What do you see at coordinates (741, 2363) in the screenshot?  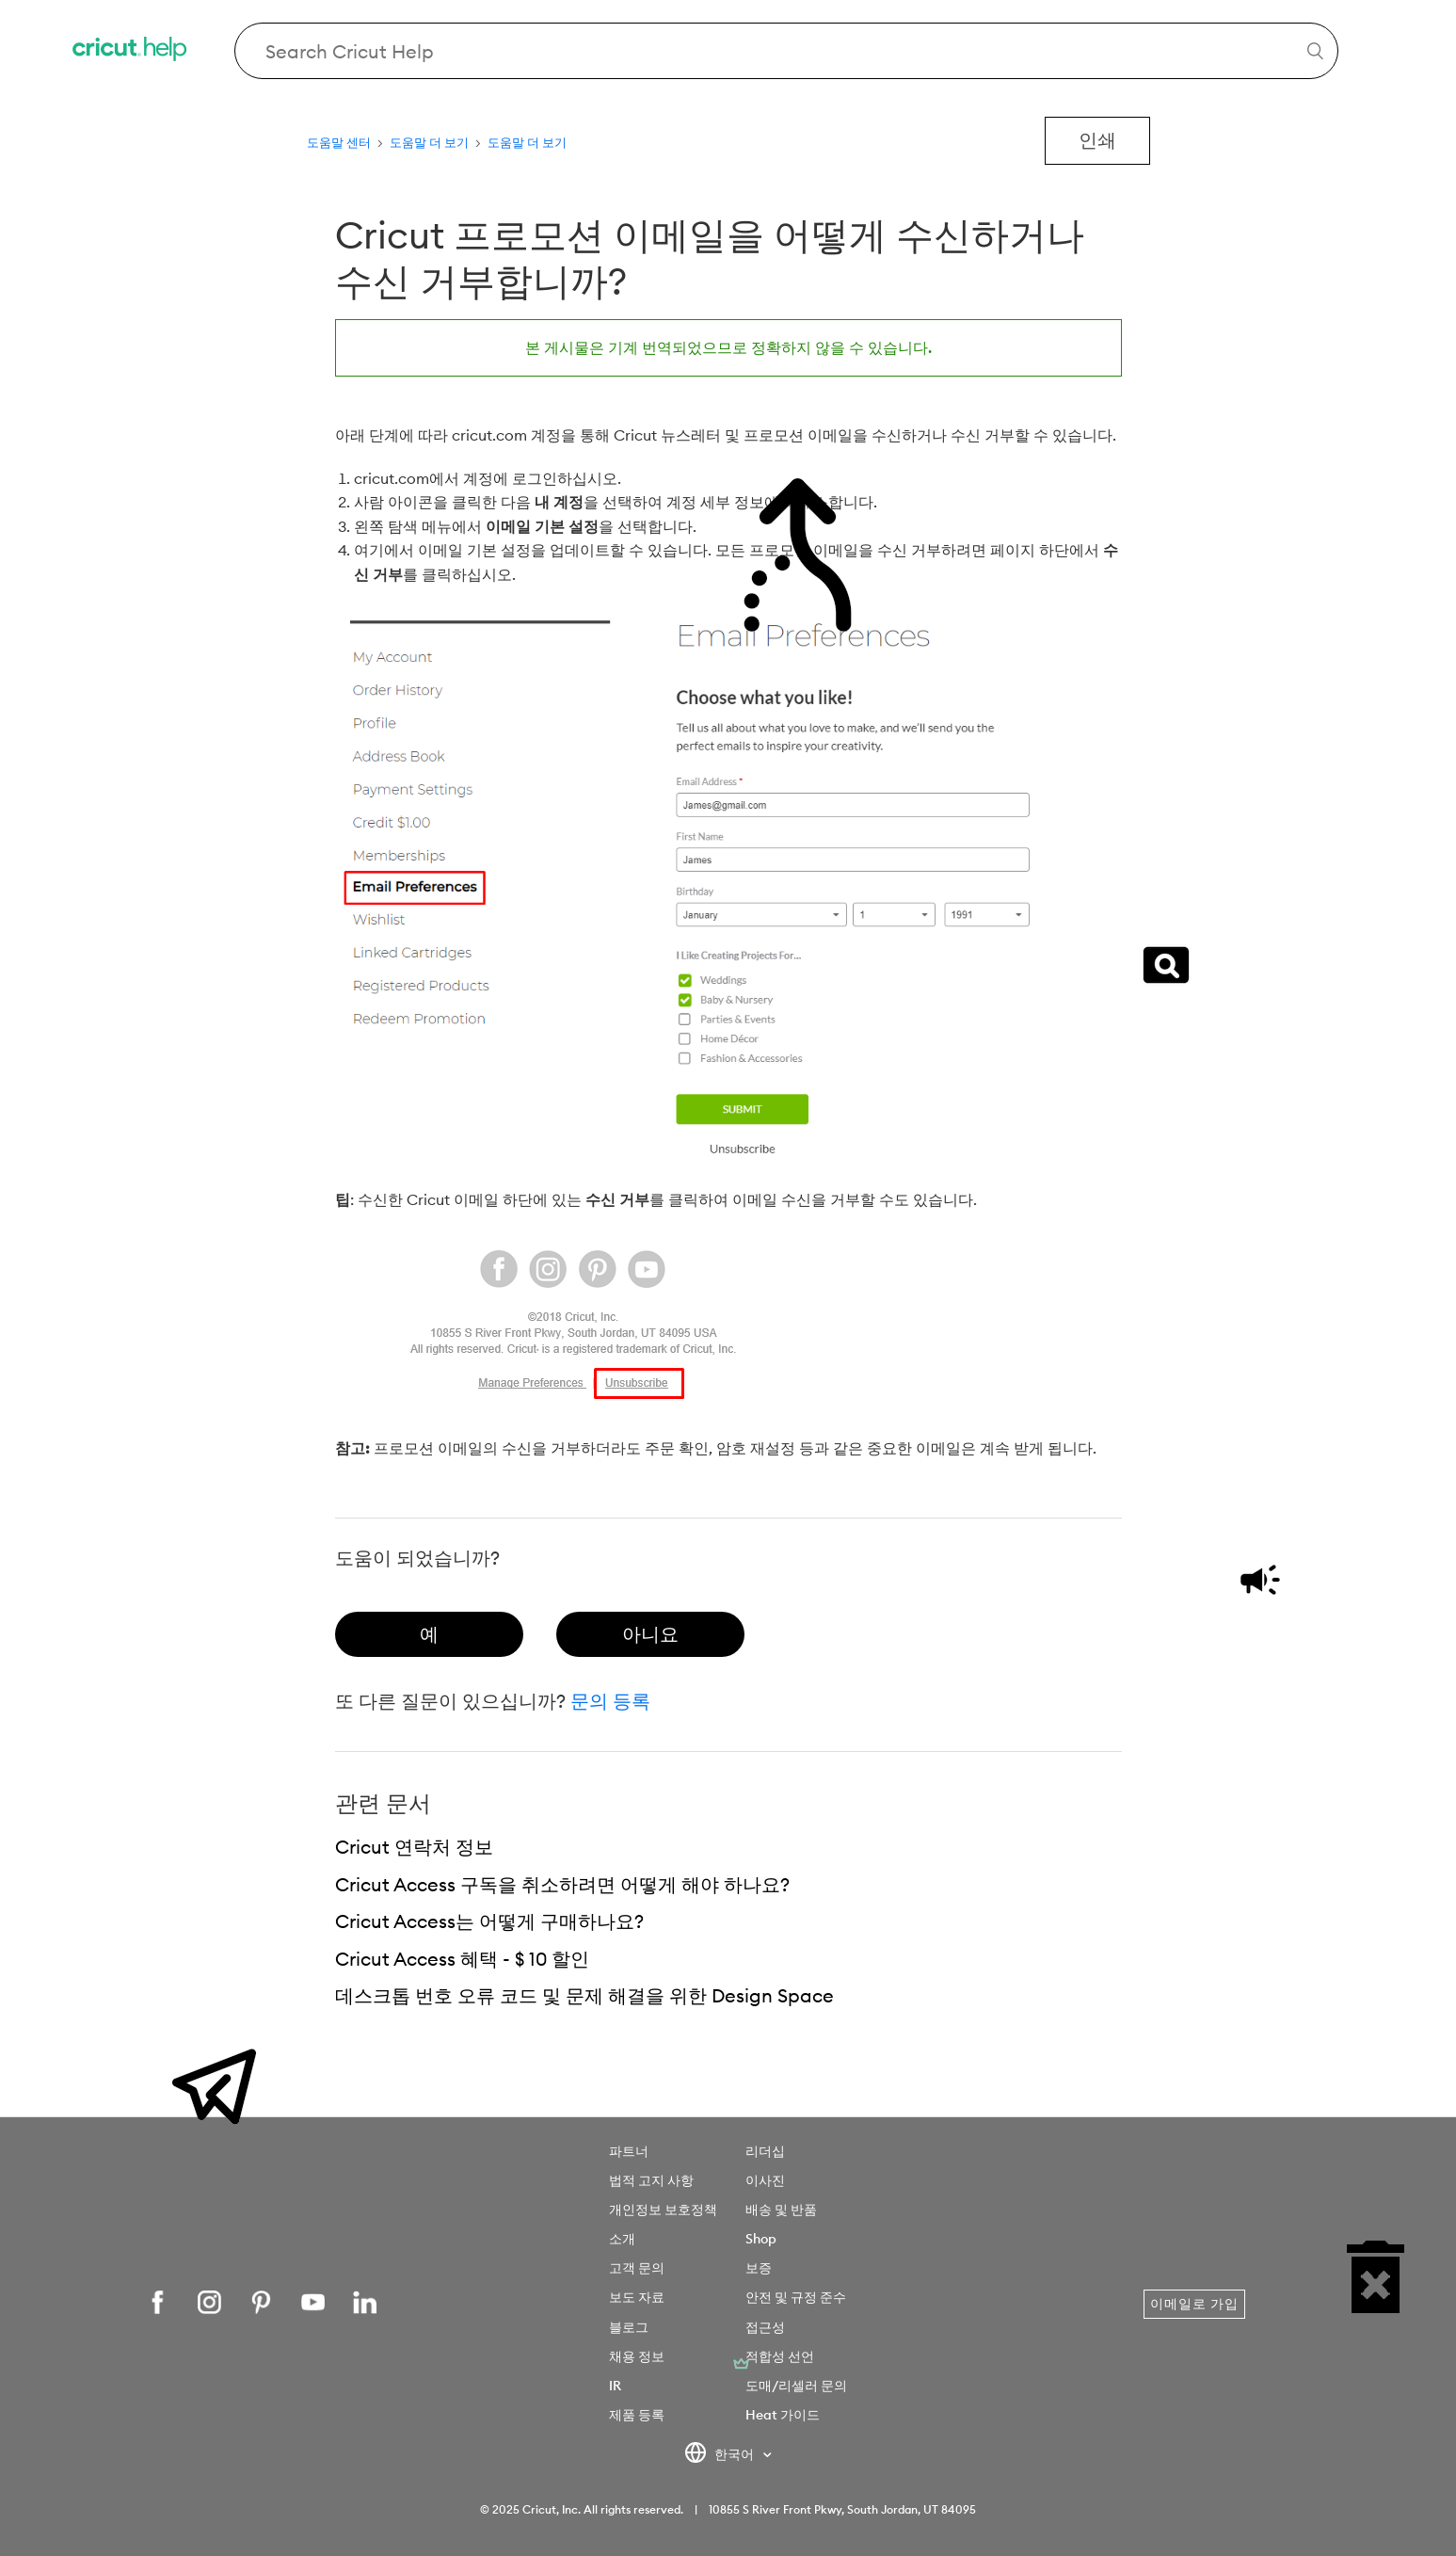 I see `indicates premium or VIP membership status` at bounding box center [741, 2363].